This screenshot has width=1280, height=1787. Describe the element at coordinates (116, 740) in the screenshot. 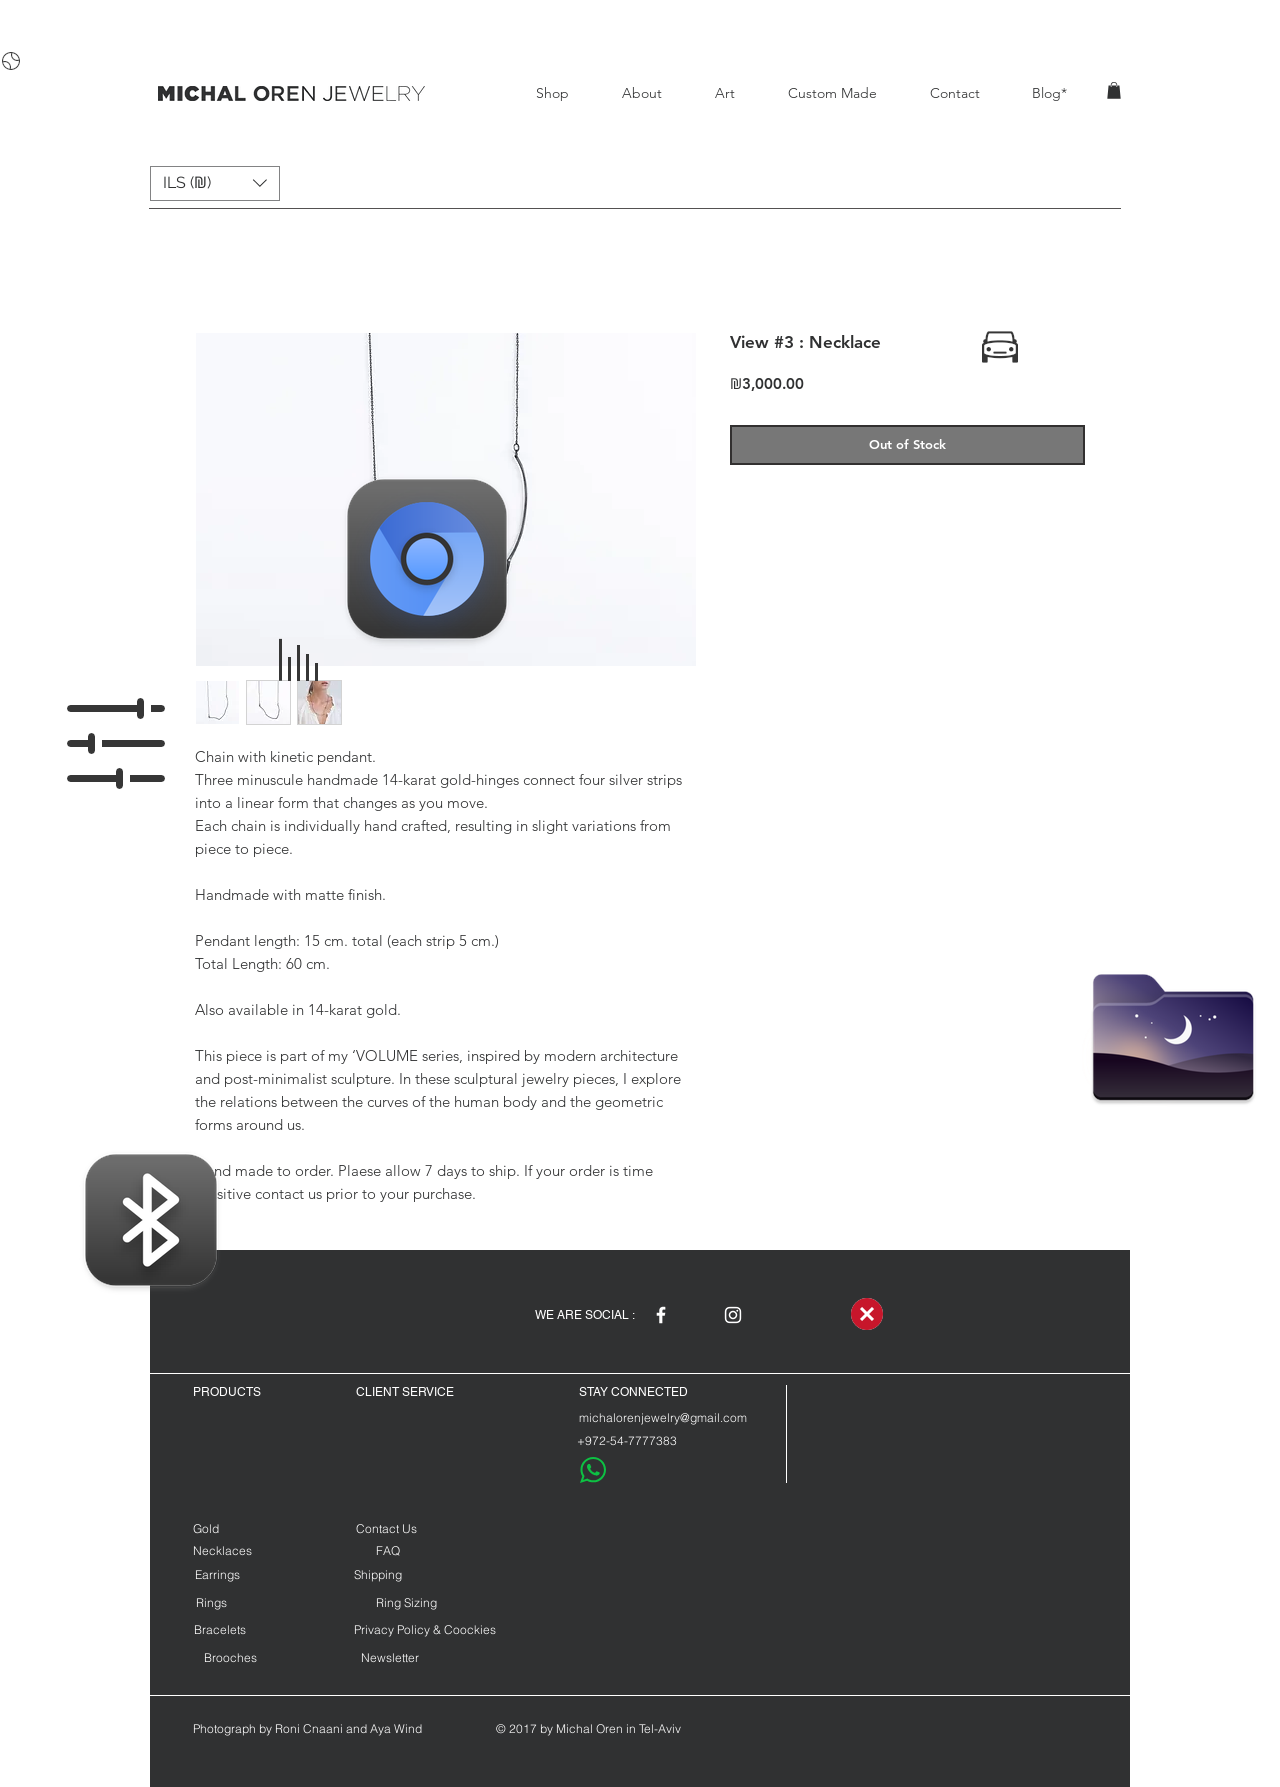

I see `adjust audio equalizer settings` at that location.